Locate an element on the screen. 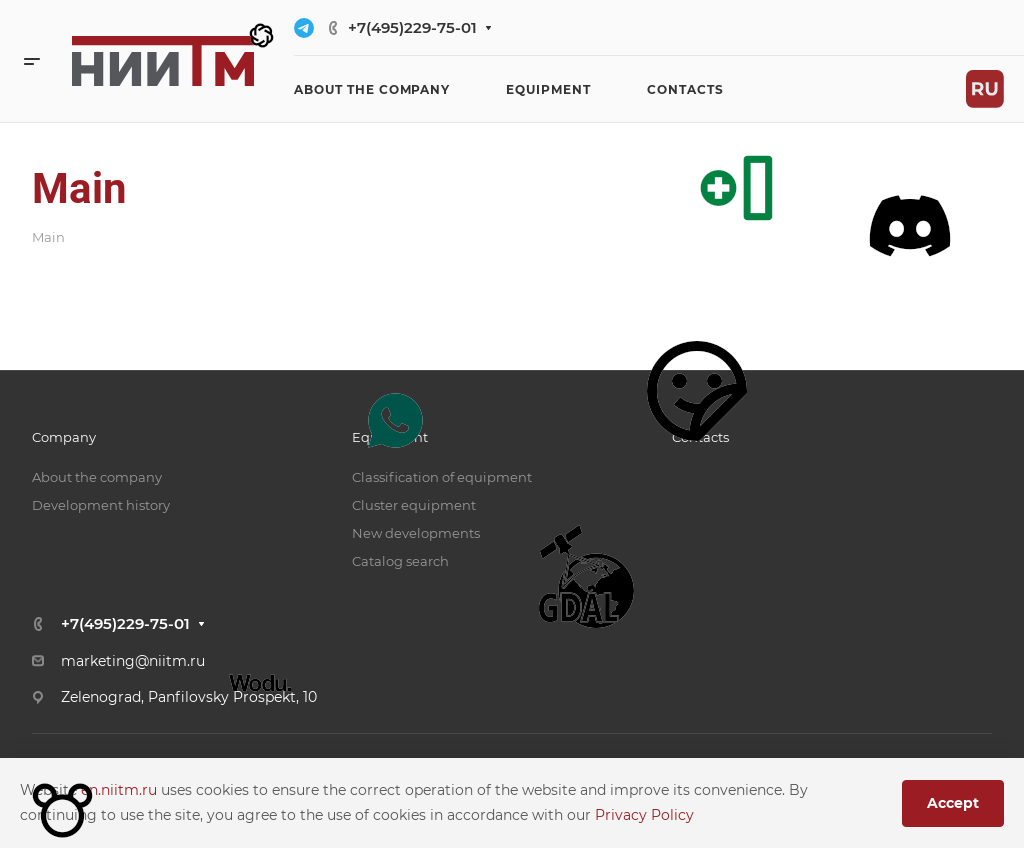  GDAL geospatial library logo is located at coordinates (586, 576).